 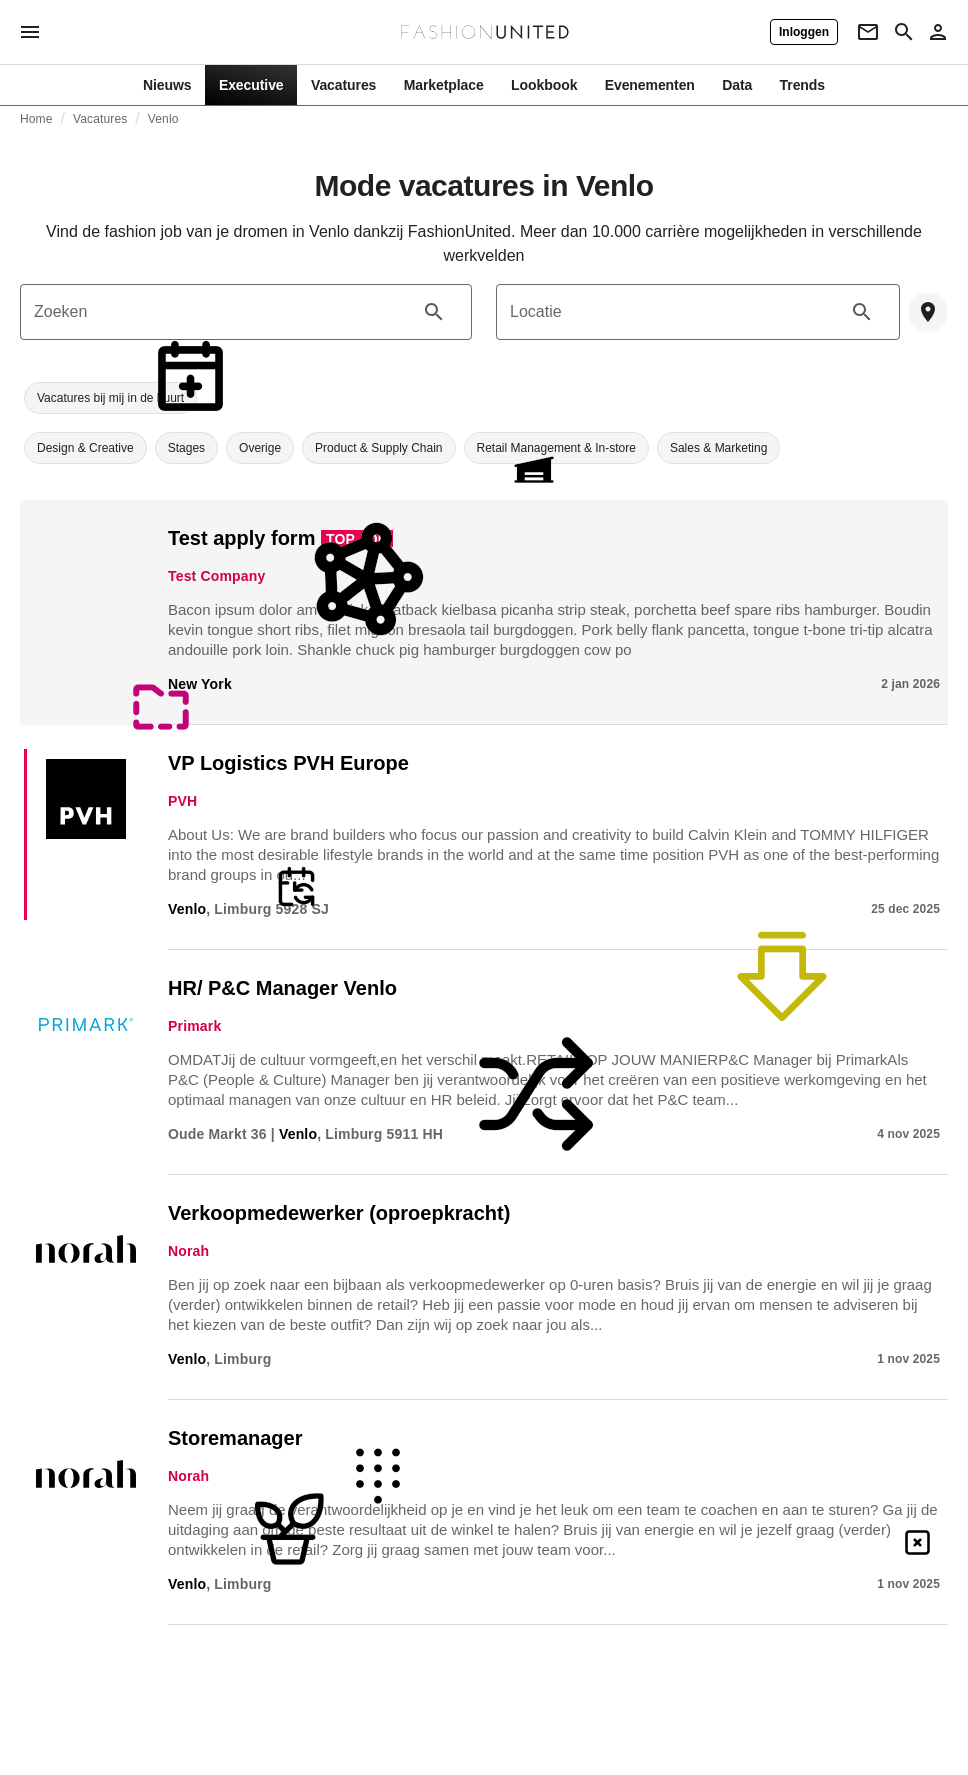 What do you see at coordinates (534, 471) in the screenshot?
I see `access warehouse or storage inventory` at bounding box center [534, 471].